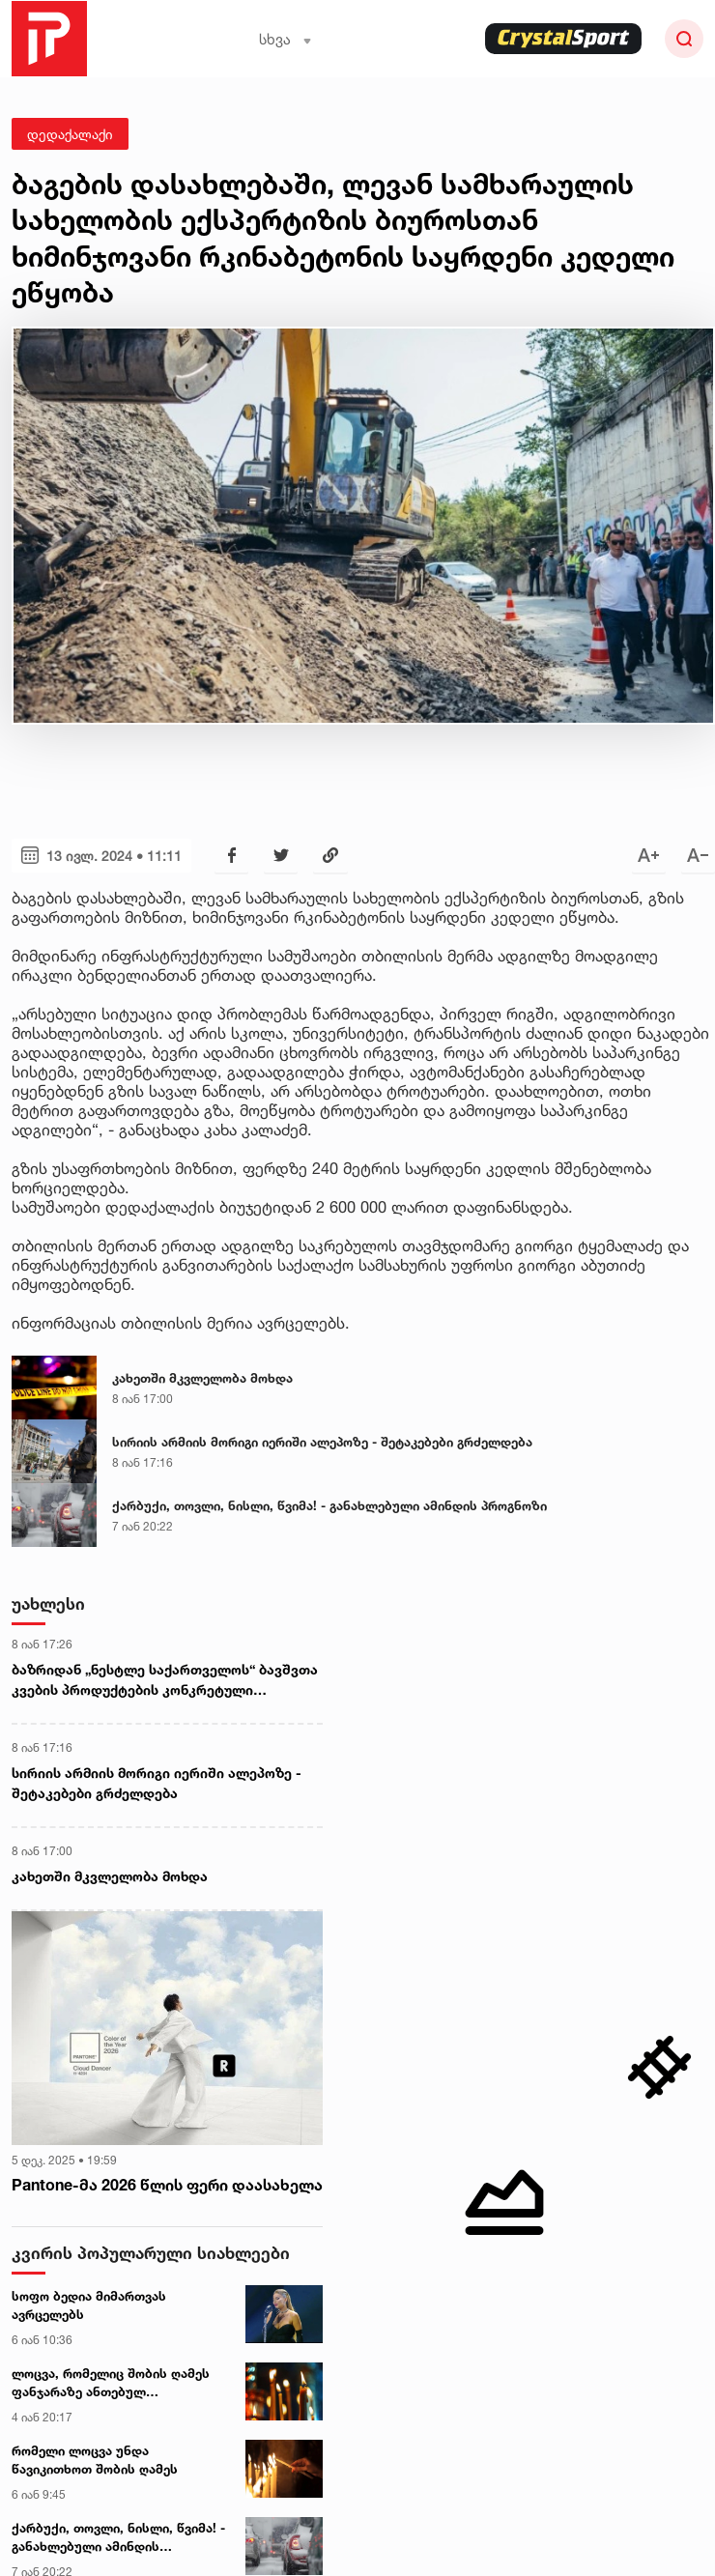 This screenshot has height=2576, width=715. I want to click on view track or railway information, so click(659, 2067).